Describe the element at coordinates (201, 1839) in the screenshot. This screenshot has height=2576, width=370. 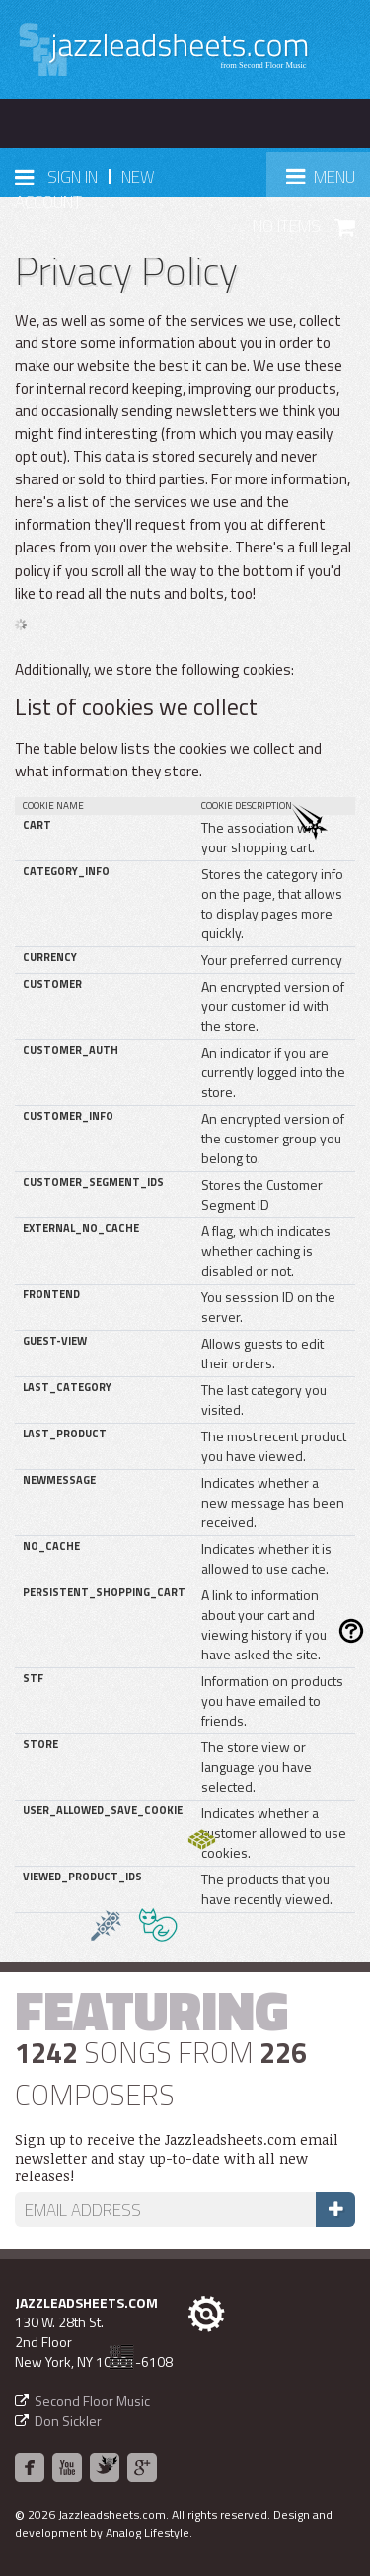
I see `select or place a platform tile` at that location.